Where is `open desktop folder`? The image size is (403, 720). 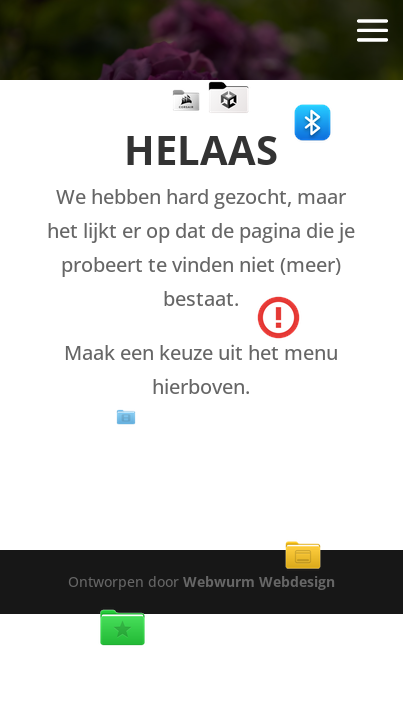
open desktop folder is located at coordinates (303, 555).